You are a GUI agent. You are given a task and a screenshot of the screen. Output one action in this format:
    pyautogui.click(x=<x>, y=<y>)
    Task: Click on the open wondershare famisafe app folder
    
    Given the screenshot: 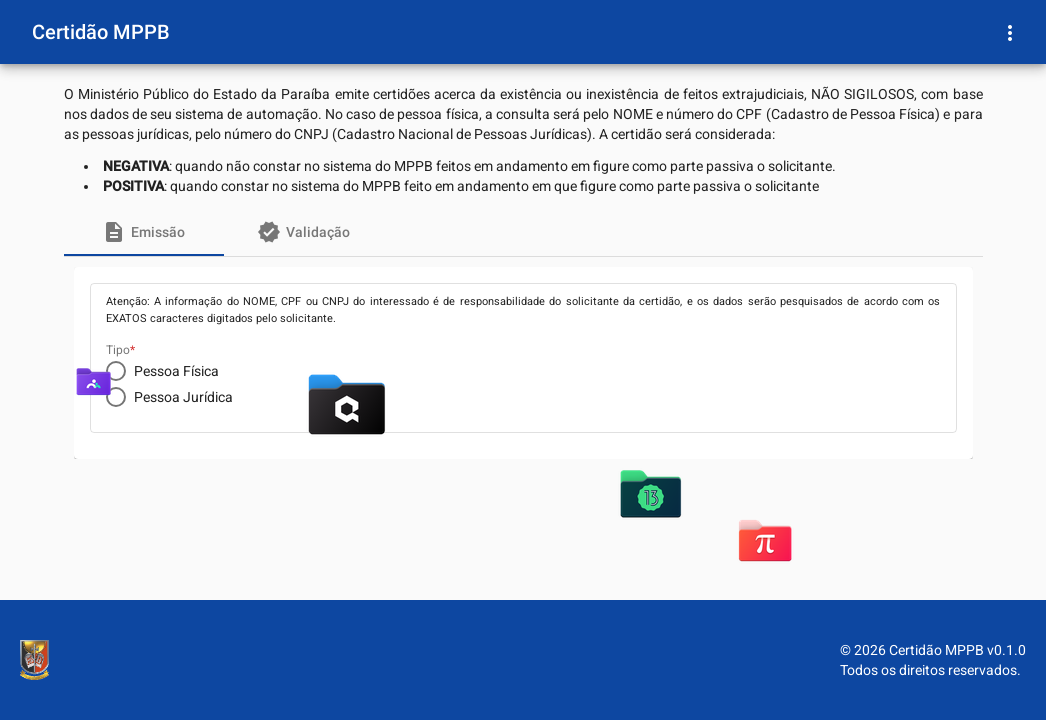 What is the action you would take?
    pyautogui.click(x=93, y=382)
    